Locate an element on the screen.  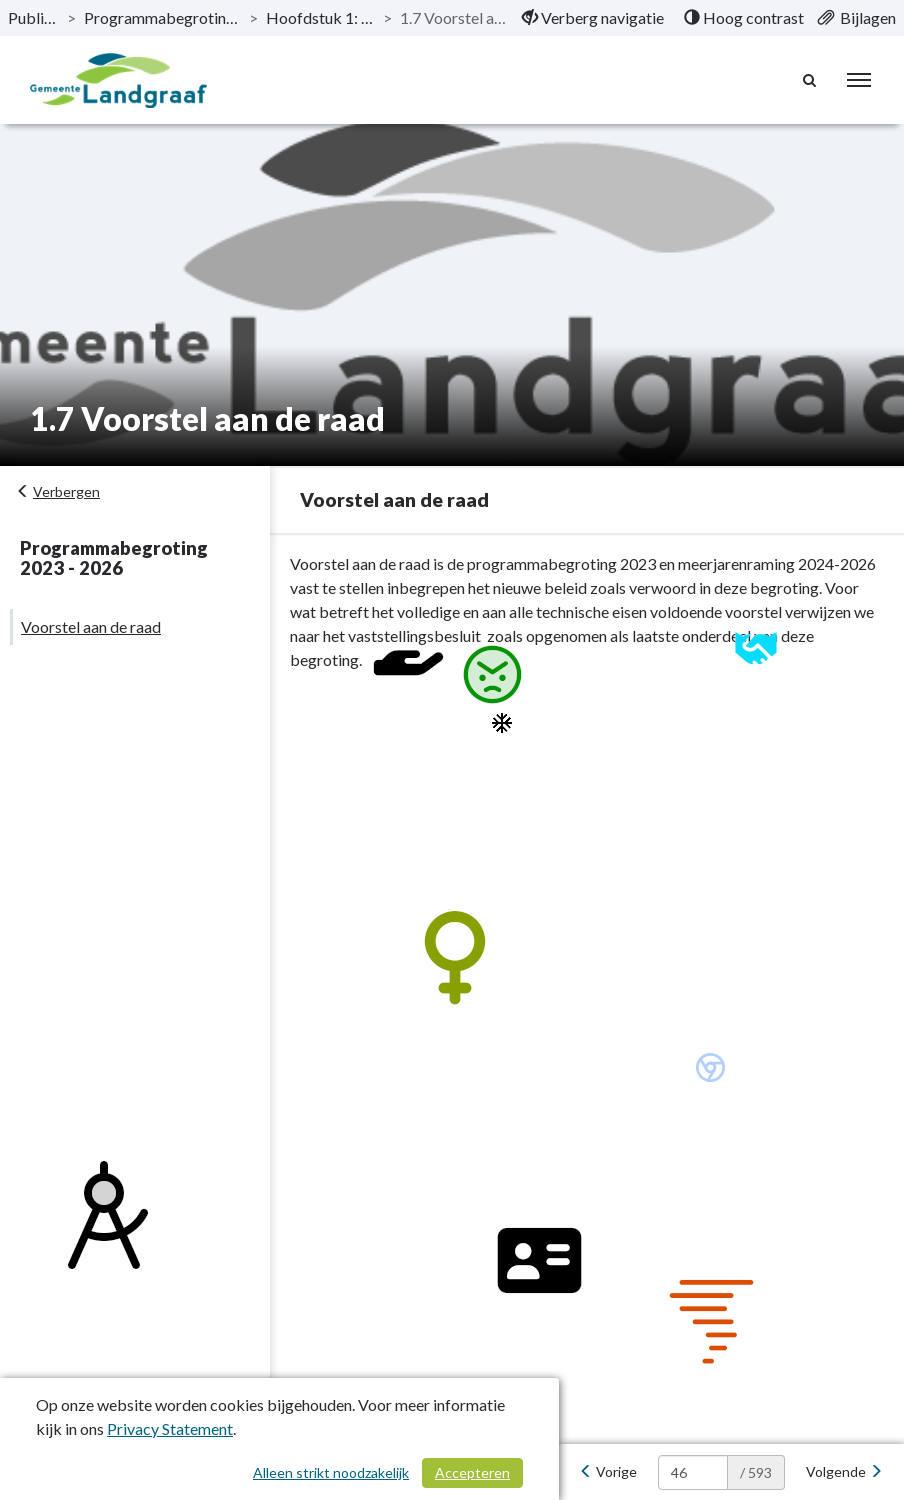
open link in Google Chrome is located at coordinates (710, 1067).